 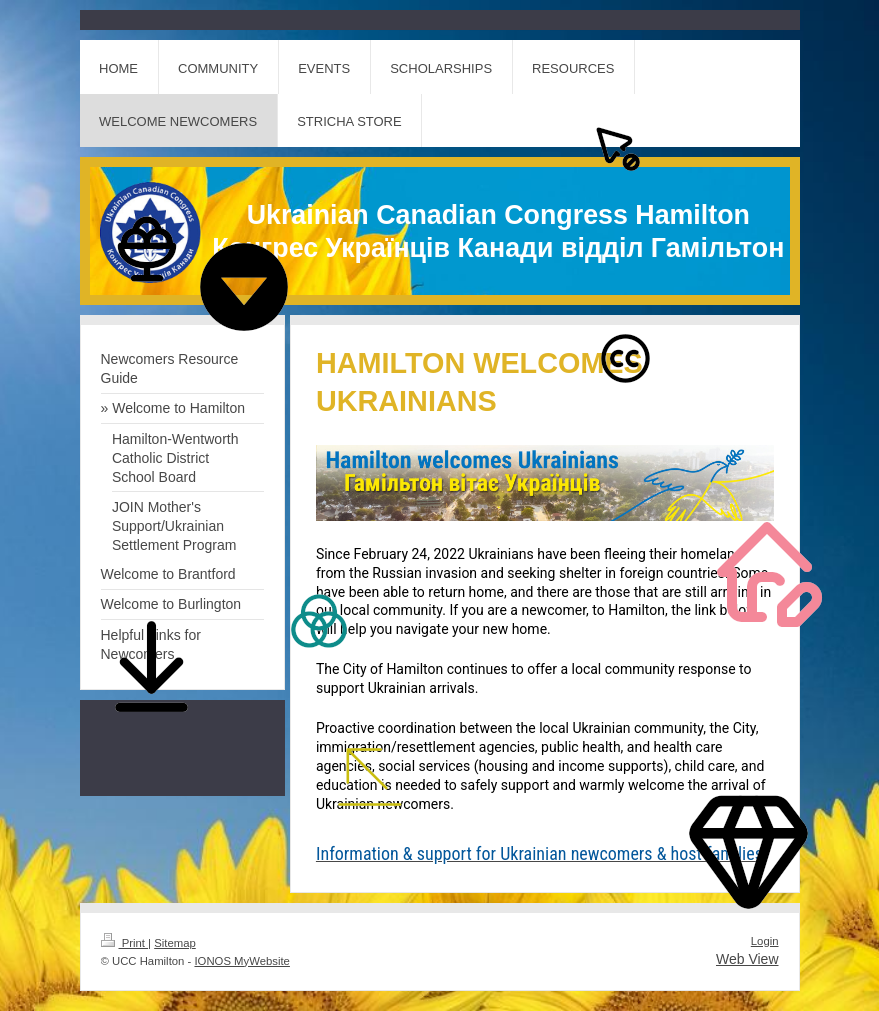 I want to click on cursor interaction disabled or unavailable, so click(x=616, y=147).